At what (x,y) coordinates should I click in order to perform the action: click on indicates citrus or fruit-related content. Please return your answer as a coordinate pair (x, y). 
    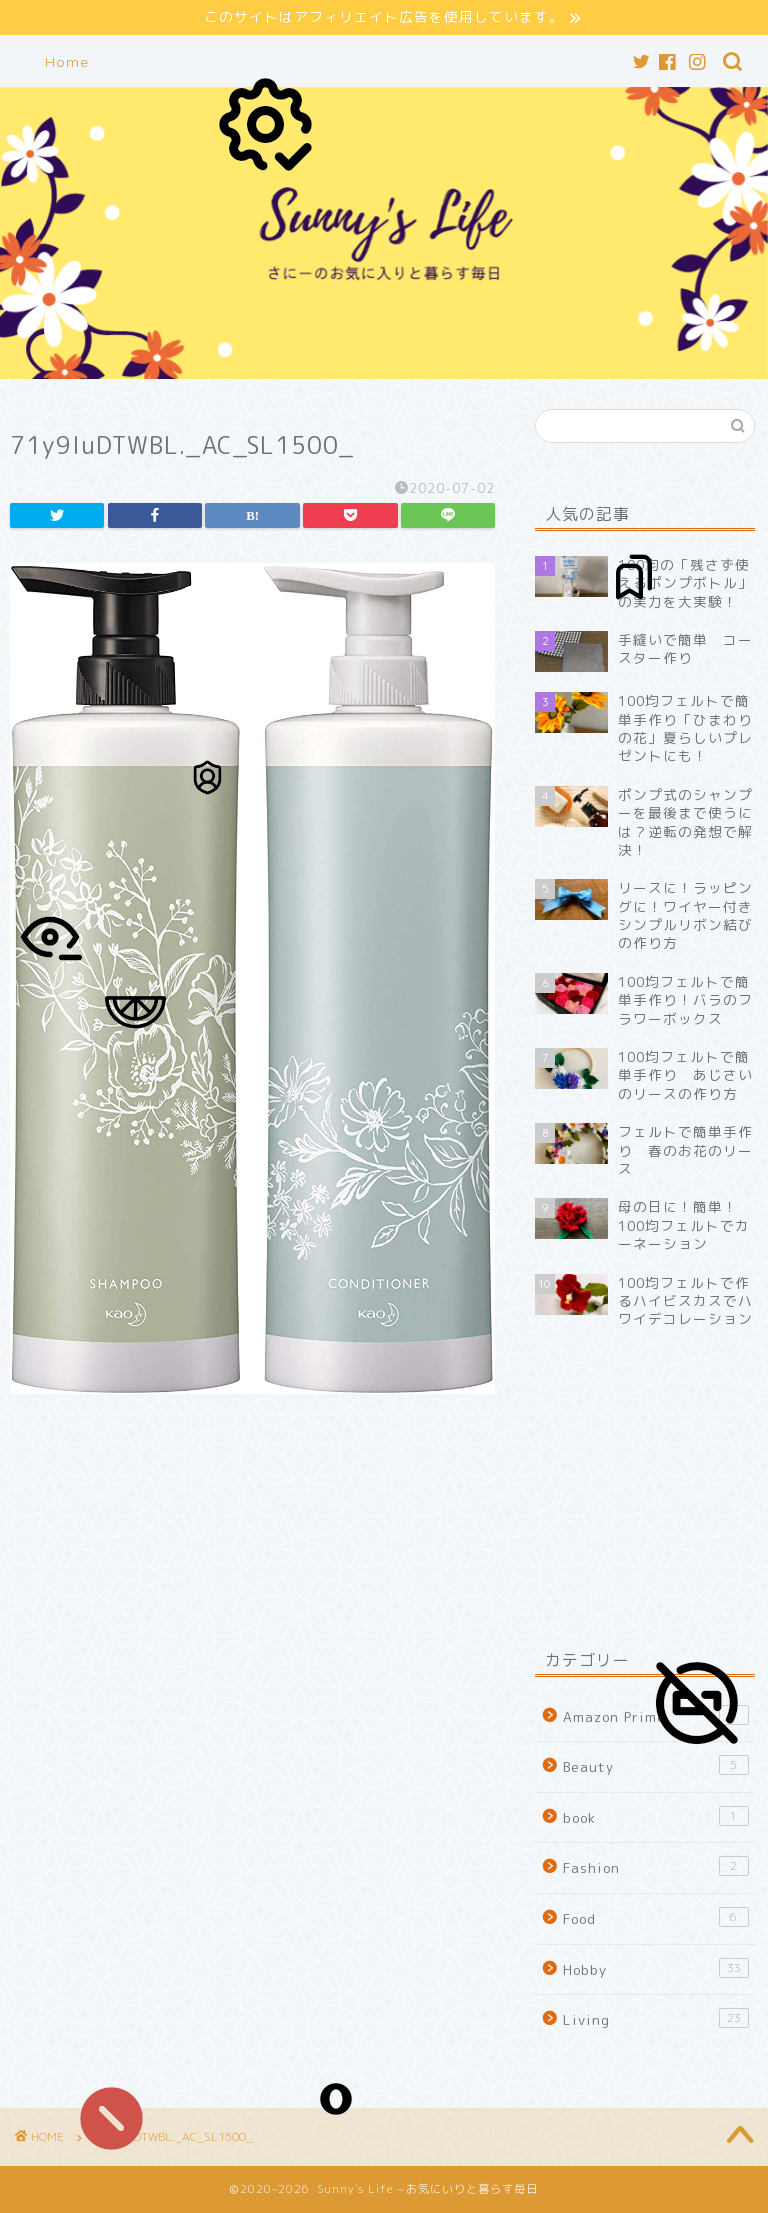
    Looking at the image, I should click on (135, 1007).